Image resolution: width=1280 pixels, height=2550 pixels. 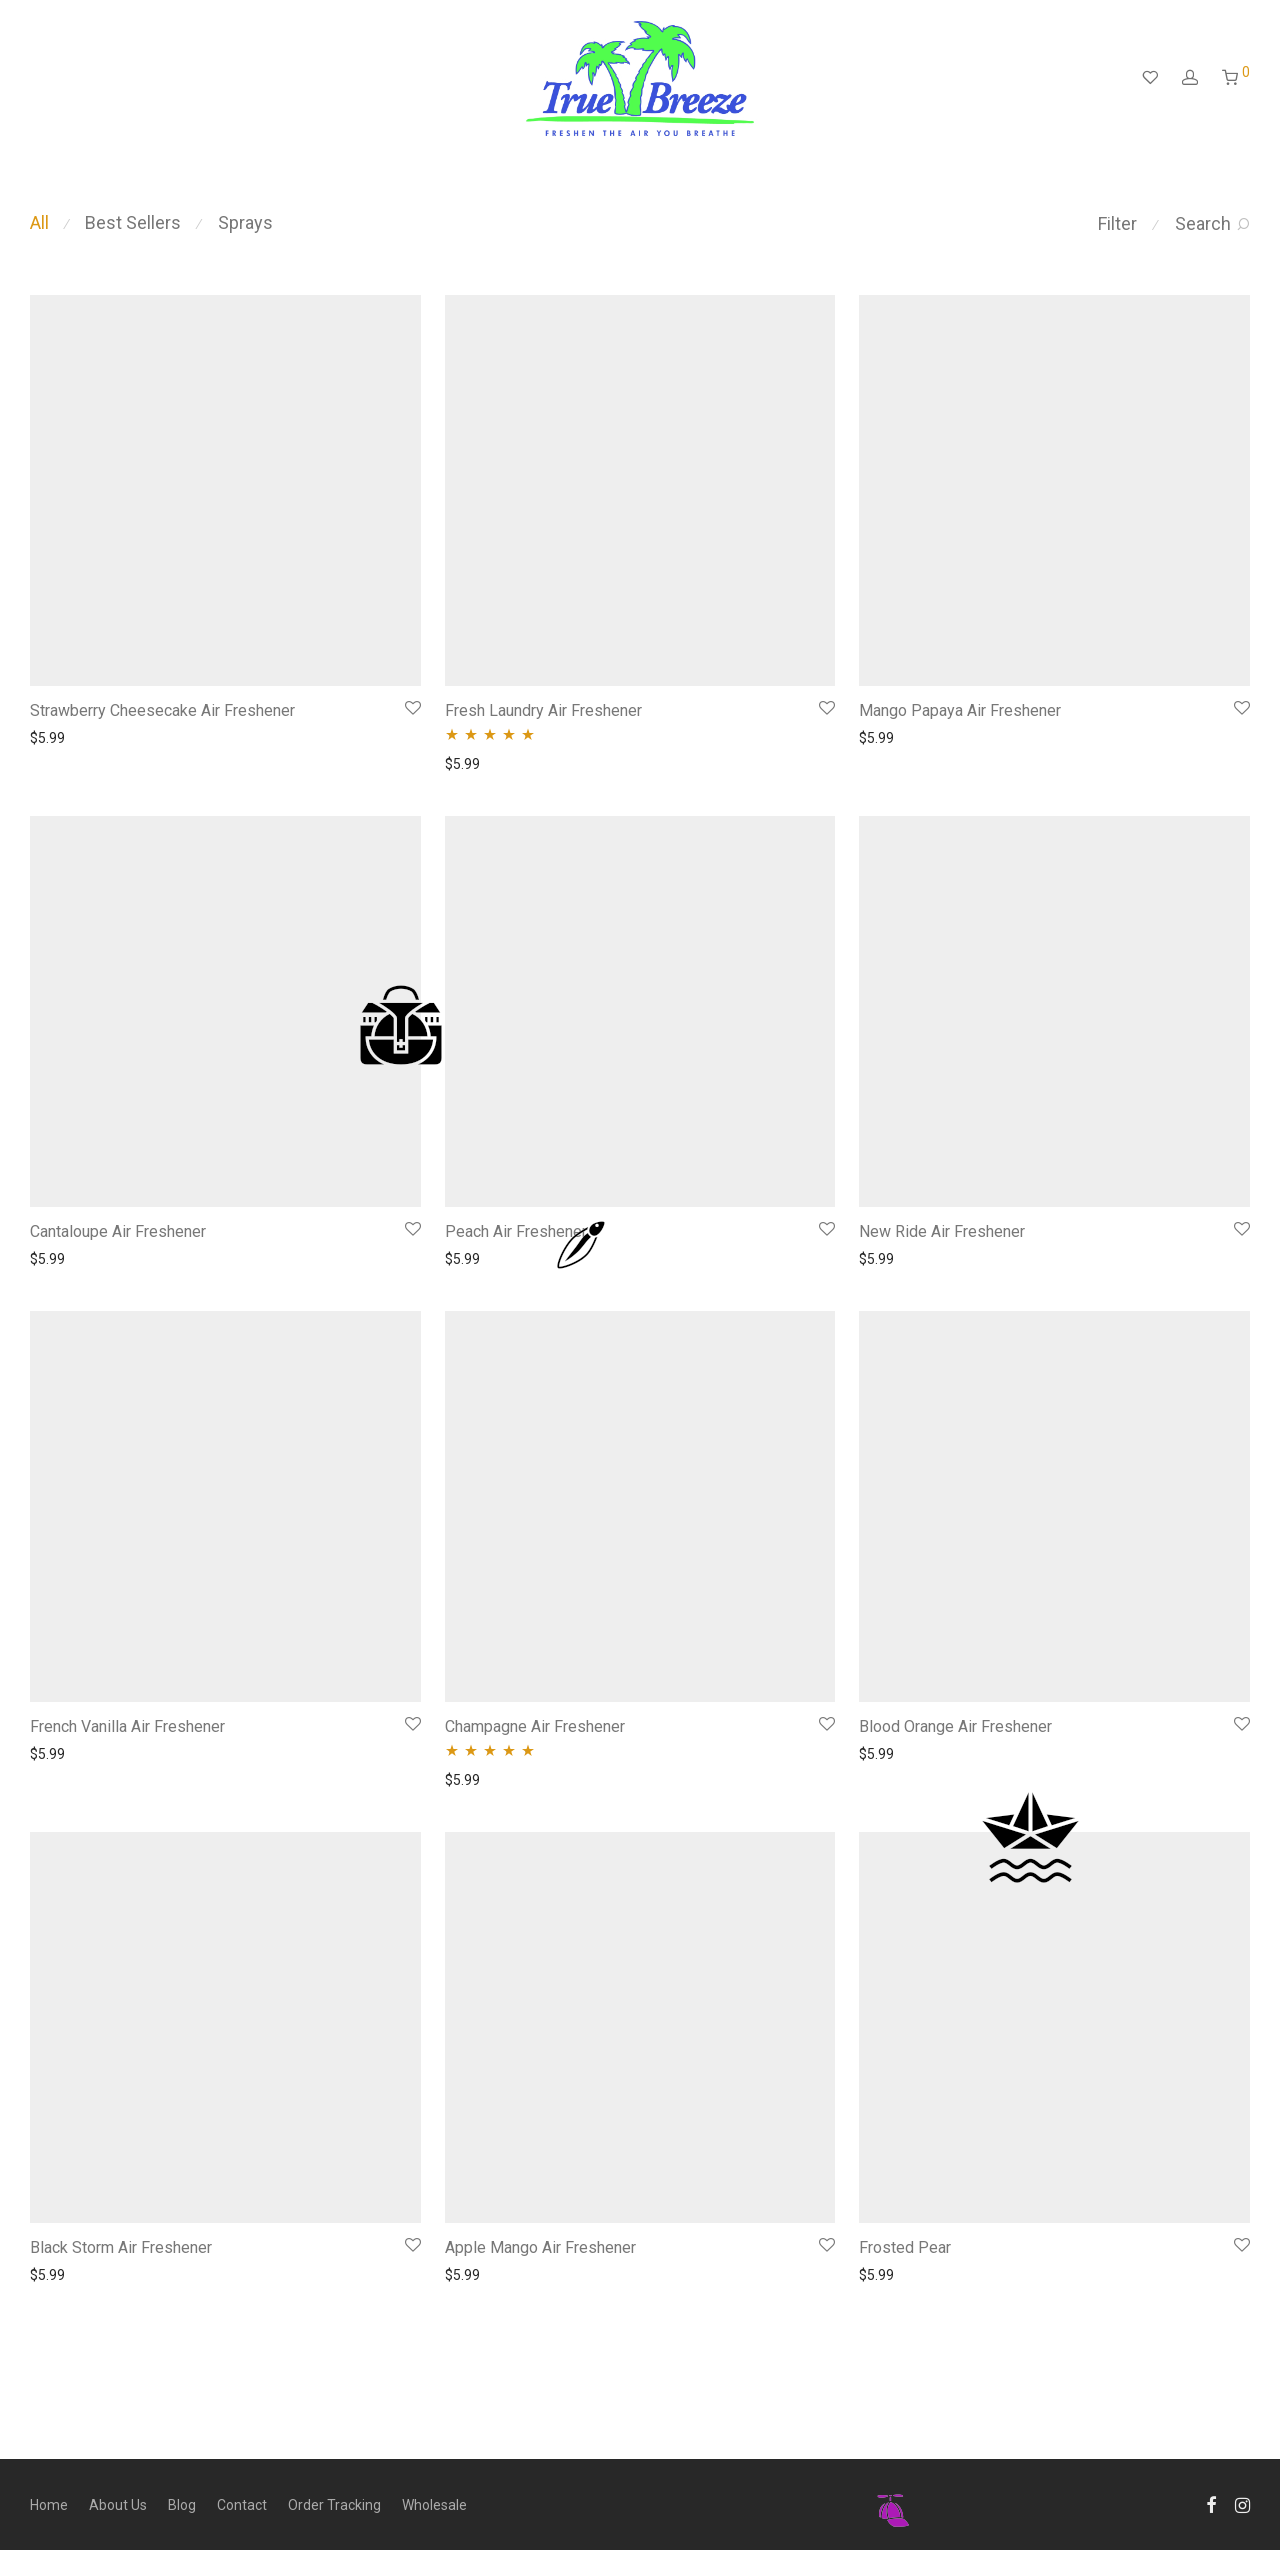 What do you see at coordinates (892, 2510) in the screenshot?
I see `select a playful or childlike avatar accessory` at bounding box center [892, 2510].